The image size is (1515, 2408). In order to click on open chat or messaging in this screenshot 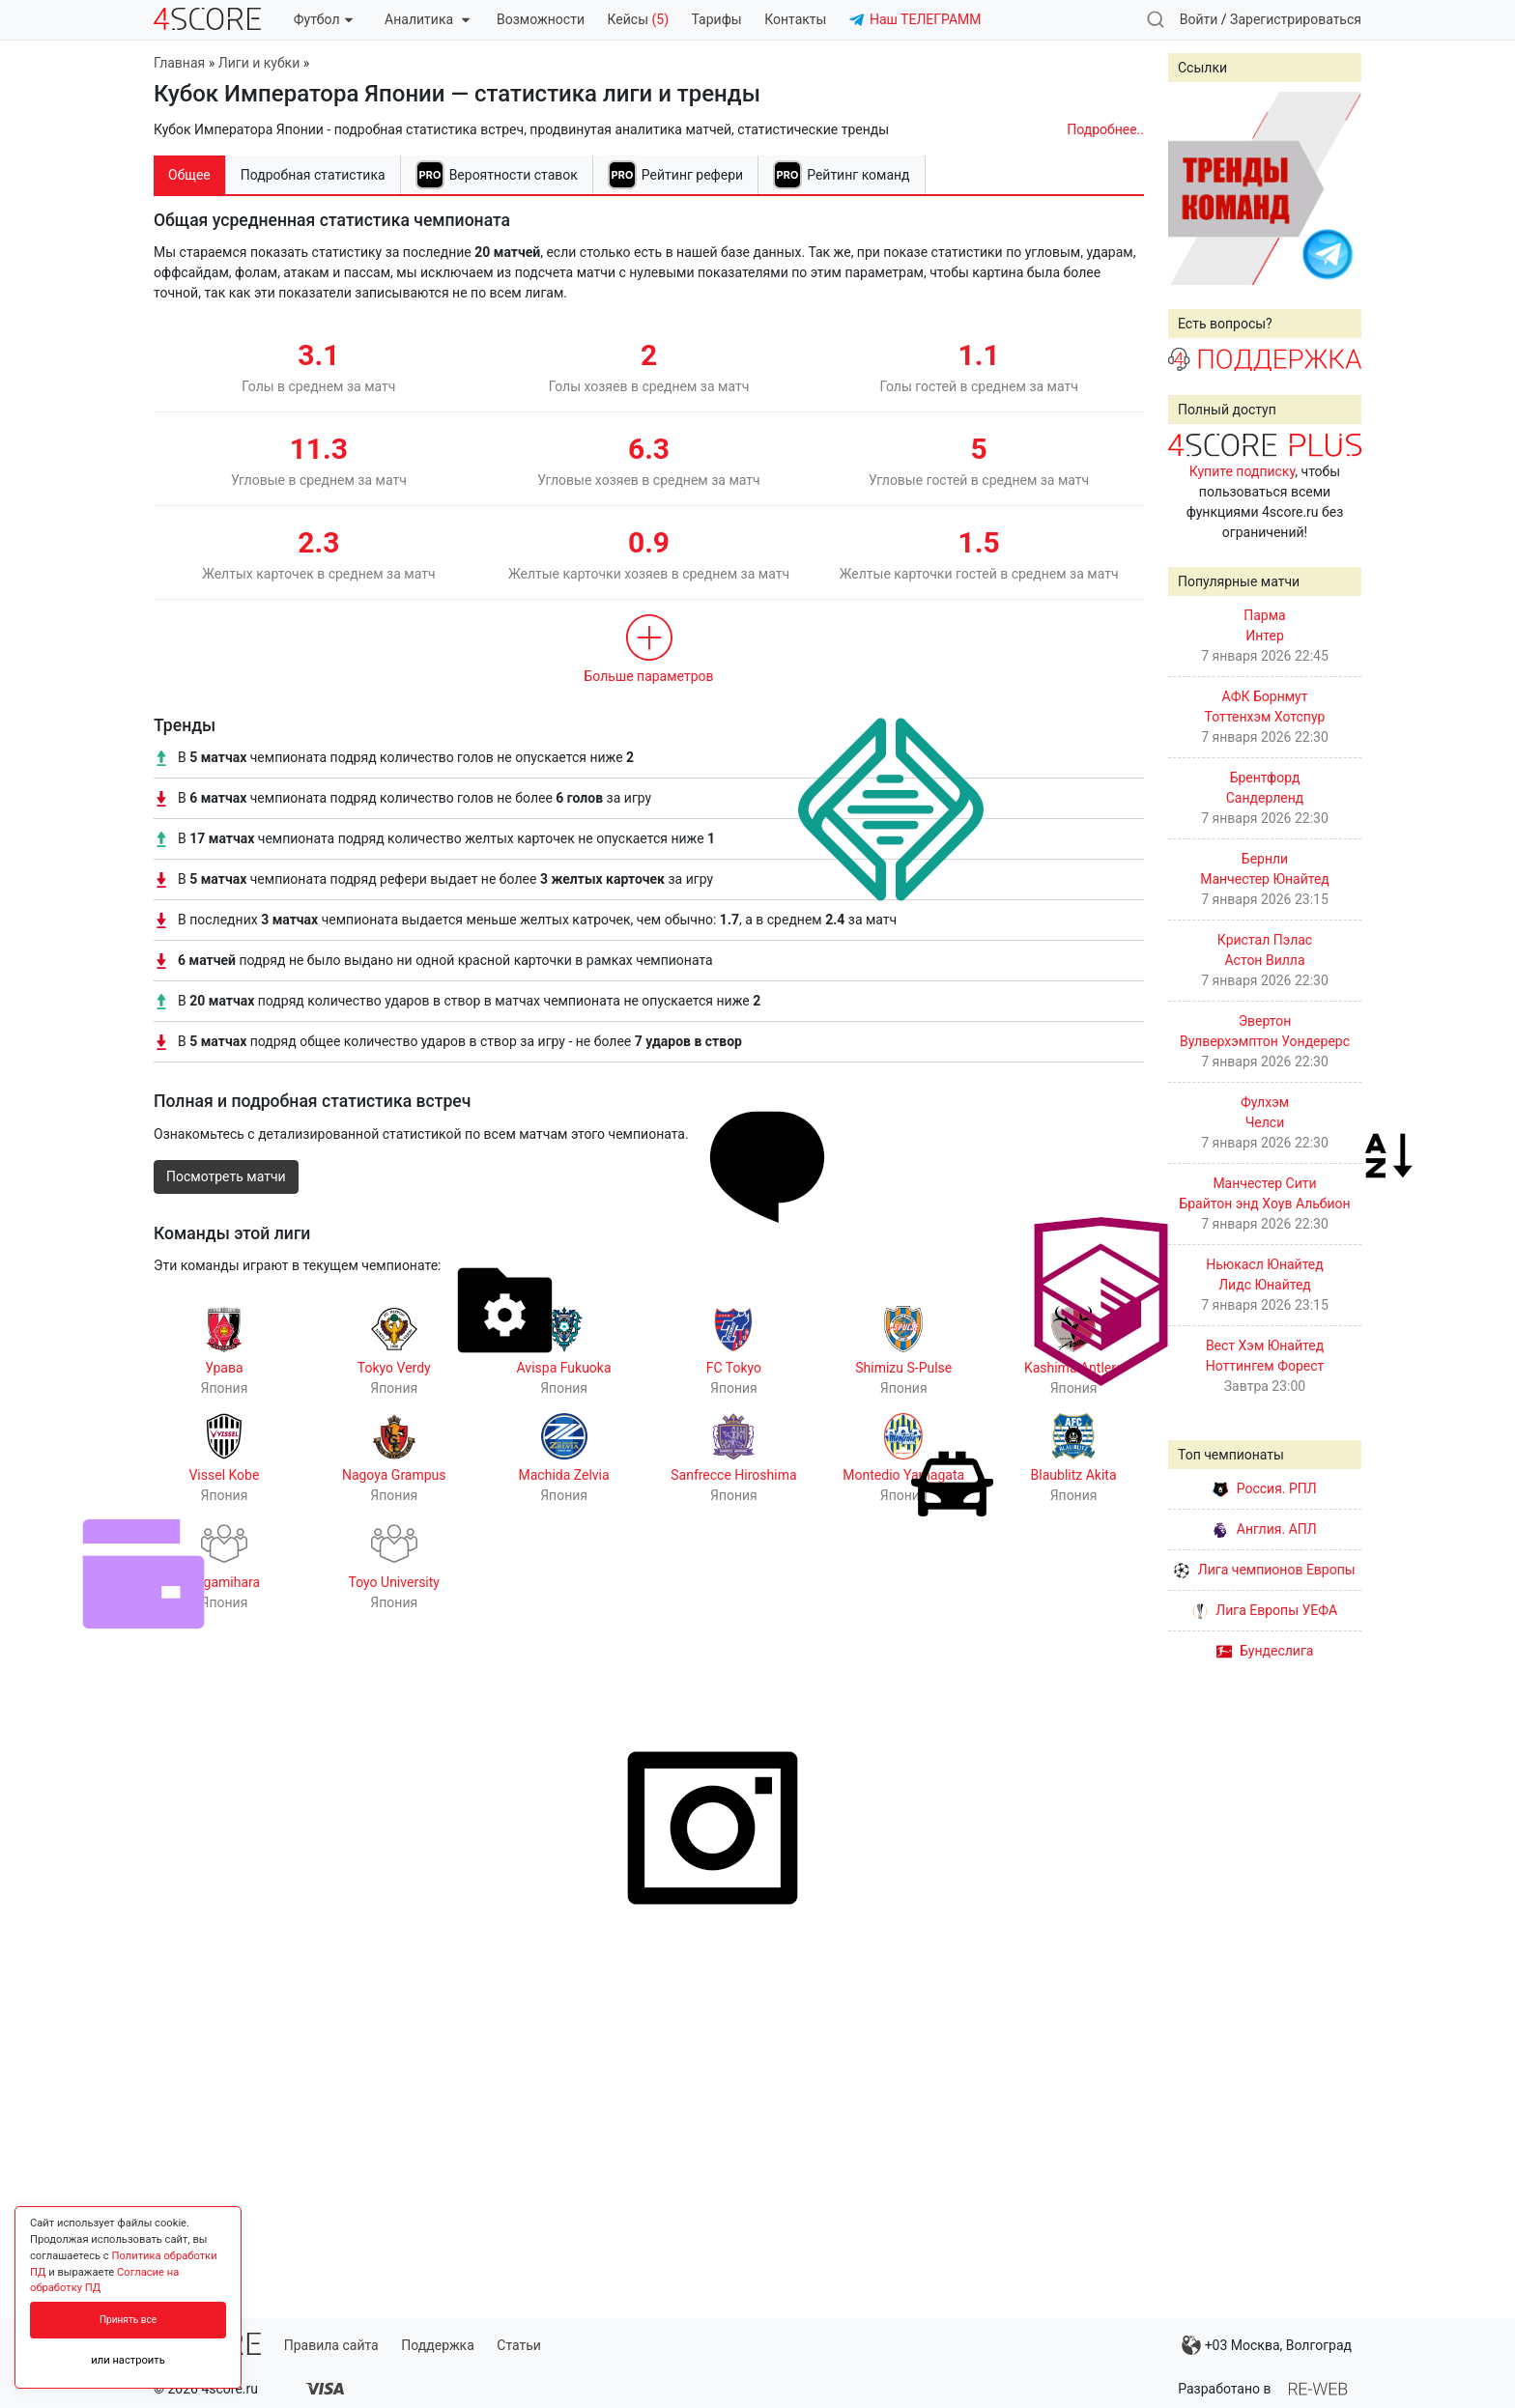, I will do `click(767, 1163)`.